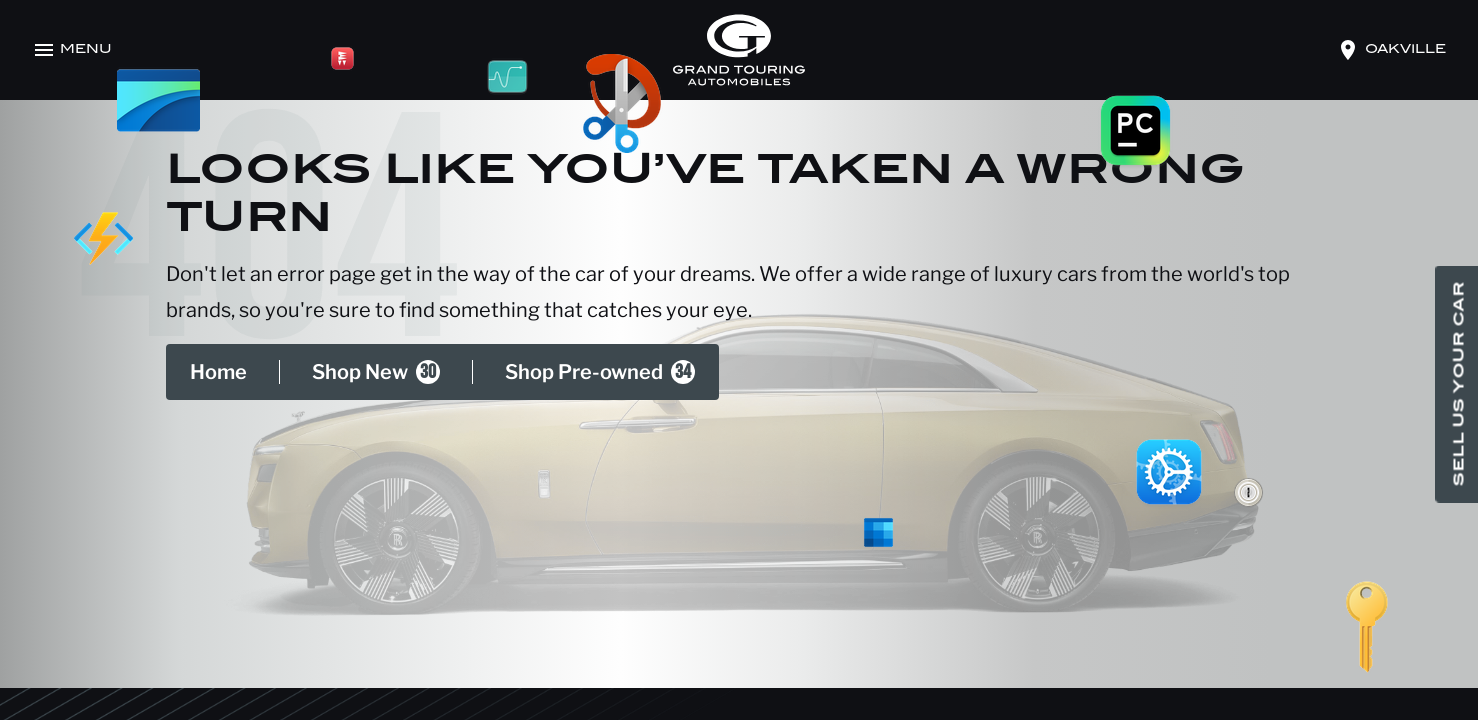 Image resolution: width=1478 pixels, height=720 pixels. What do you see at coordinates (1248, 492) in the screenshot?
I see `open passwords and keys manager` at bounding box center [1248, 492].